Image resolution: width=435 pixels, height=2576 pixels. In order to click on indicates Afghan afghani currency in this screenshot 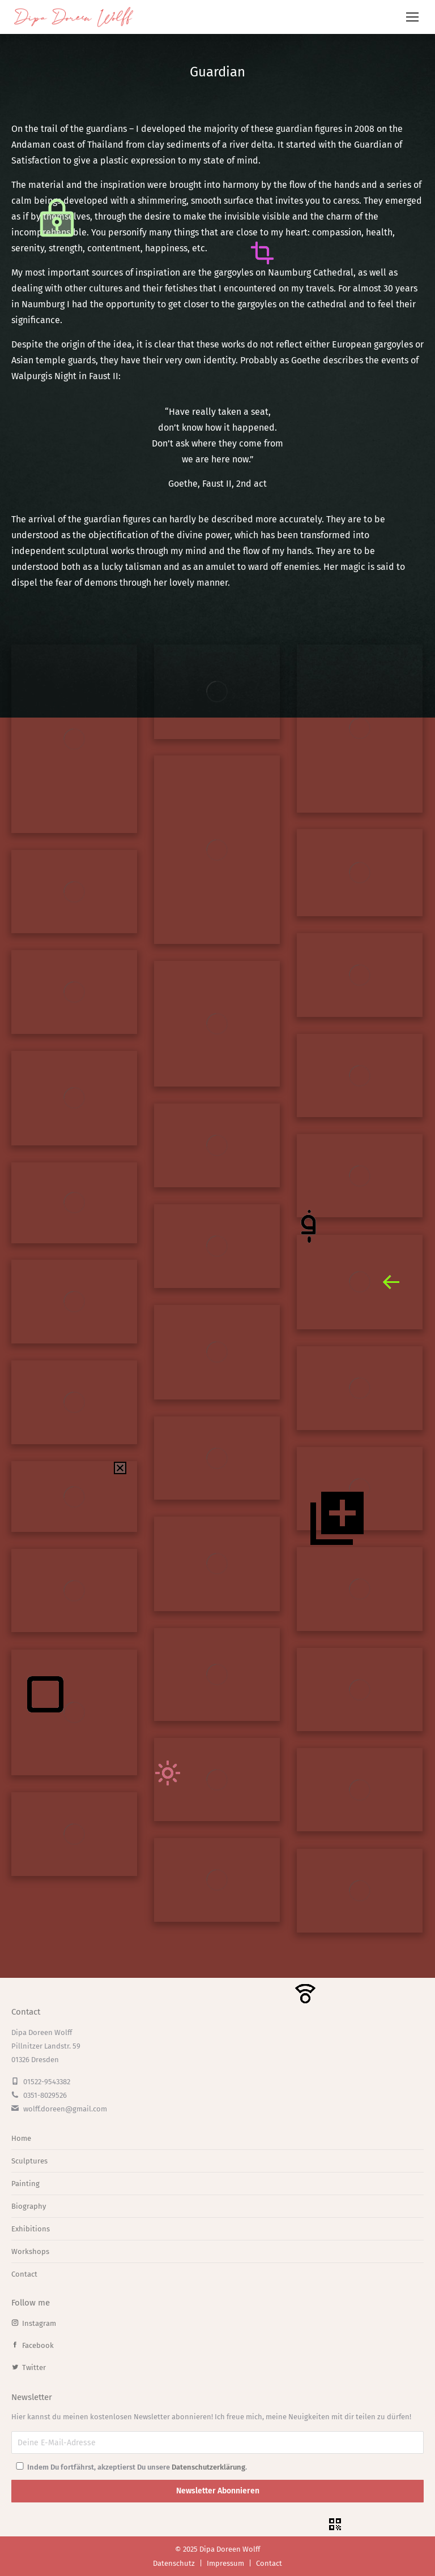, I will do `click(309, 1226)`.